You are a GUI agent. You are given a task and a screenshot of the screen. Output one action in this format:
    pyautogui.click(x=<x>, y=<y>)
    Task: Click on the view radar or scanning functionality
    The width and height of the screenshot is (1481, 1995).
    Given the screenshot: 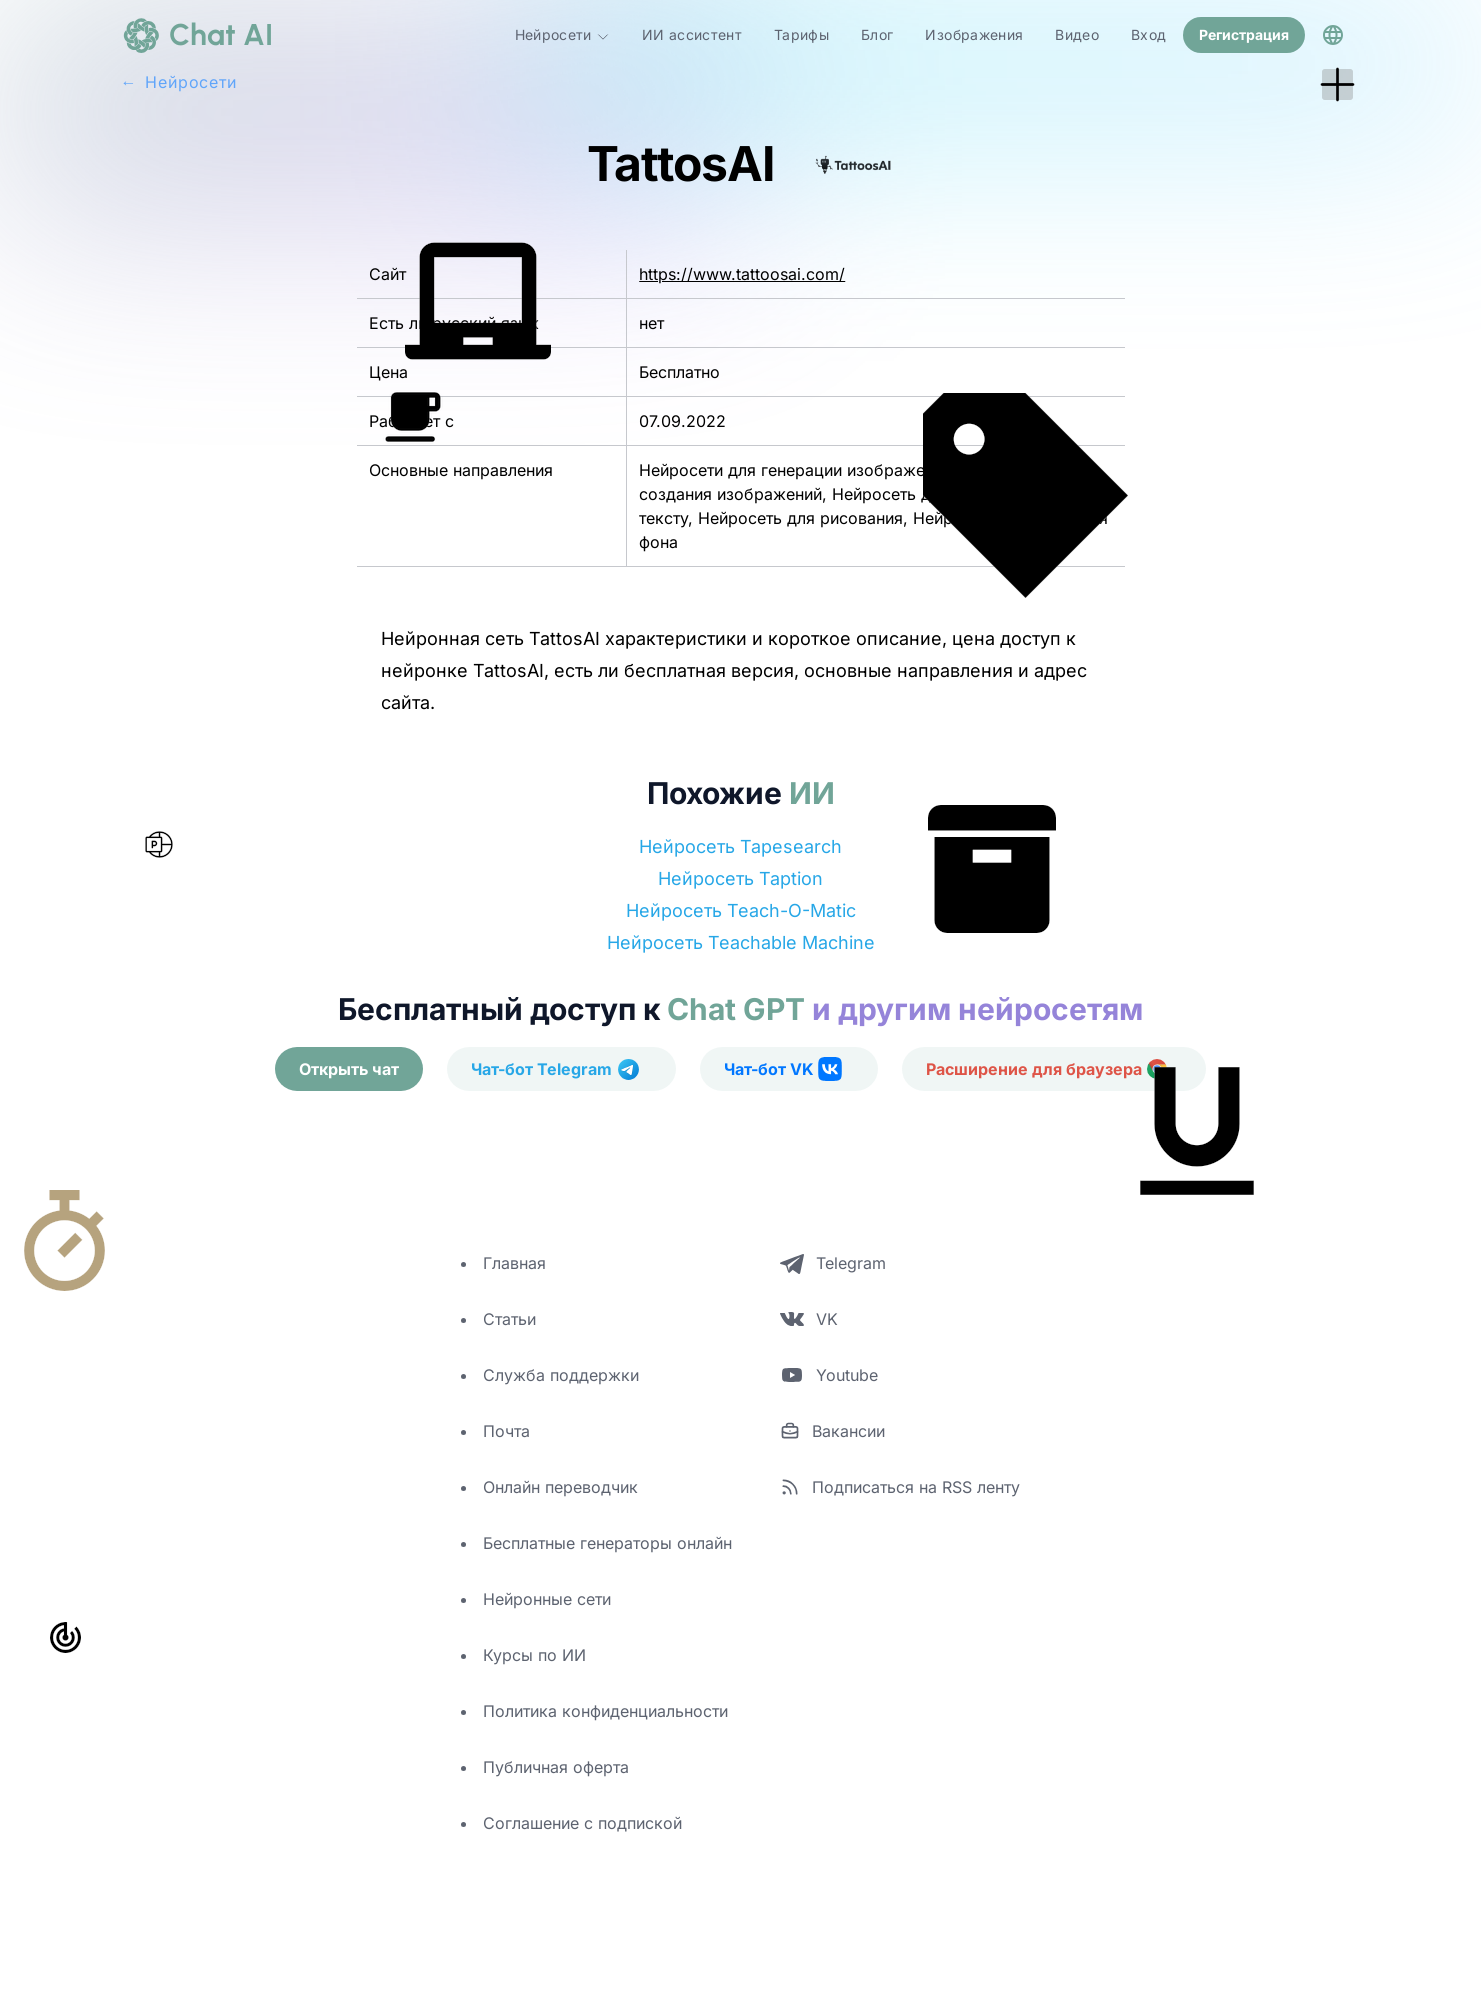 What is the action you would take?
    pyautogui.click(x=65, y=1637)
    